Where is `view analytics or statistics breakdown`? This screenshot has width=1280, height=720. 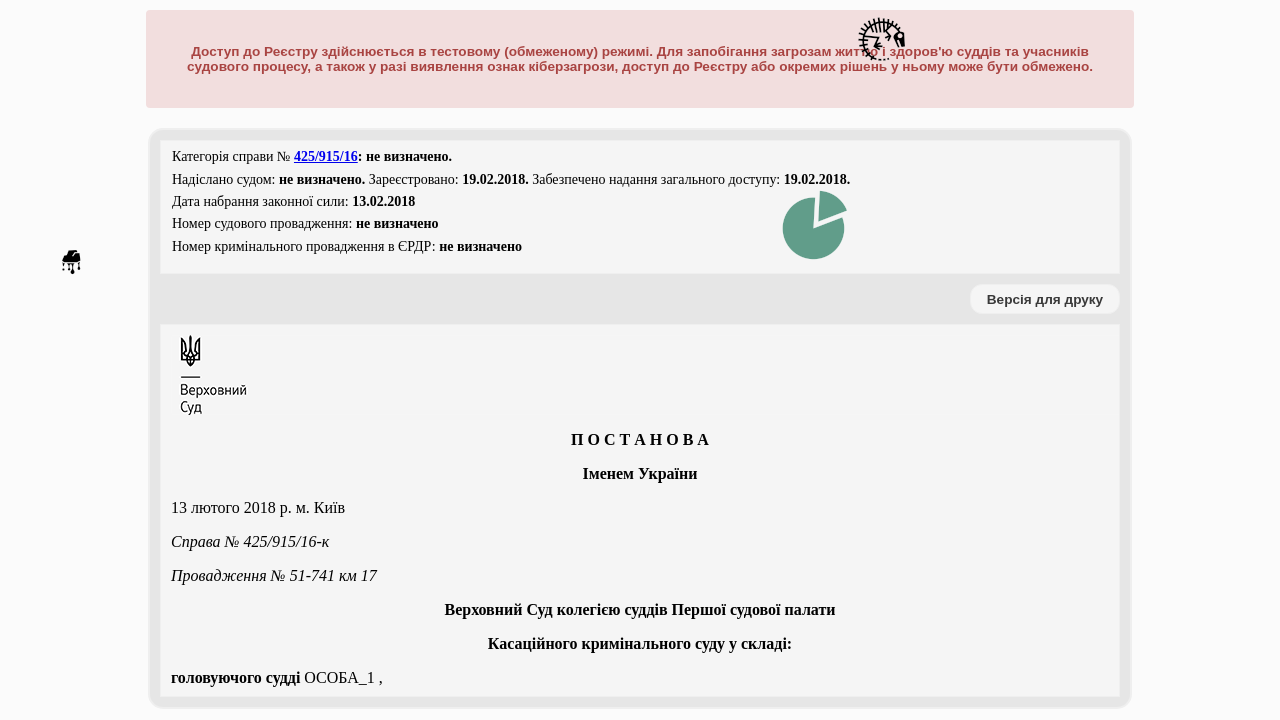
view analytics or statistics breakdown is located at coordinates (815, 225).